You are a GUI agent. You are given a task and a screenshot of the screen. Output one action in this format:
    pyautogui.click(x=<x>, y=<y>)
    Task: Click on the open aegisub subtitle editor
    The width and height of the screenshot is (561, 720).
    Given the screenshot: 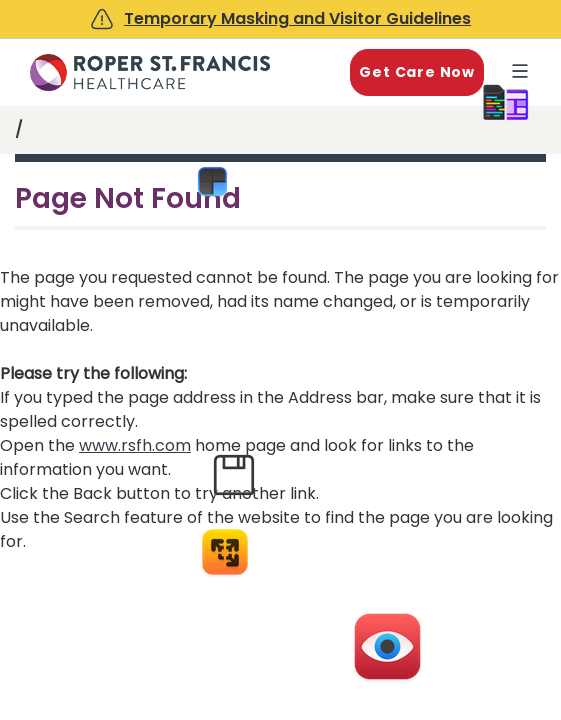 What is the action you would take?
    pyautogui.click(x=387, y=646)
    